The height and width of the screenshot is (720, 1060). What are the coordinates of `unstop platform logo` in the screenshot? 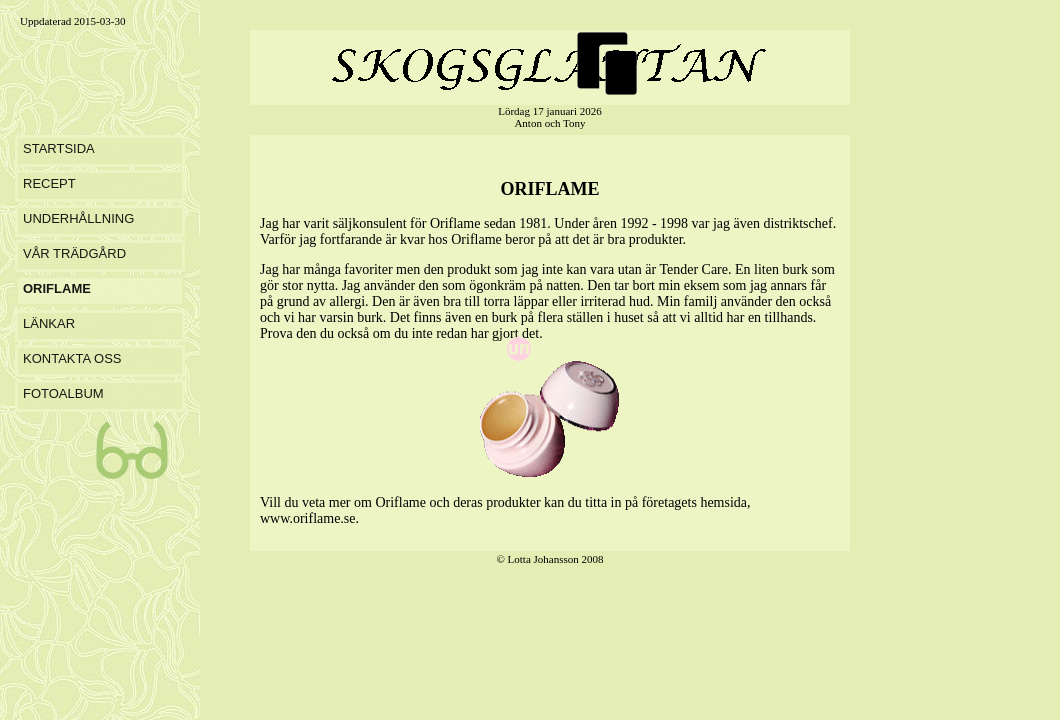 It's located at (519, 349).